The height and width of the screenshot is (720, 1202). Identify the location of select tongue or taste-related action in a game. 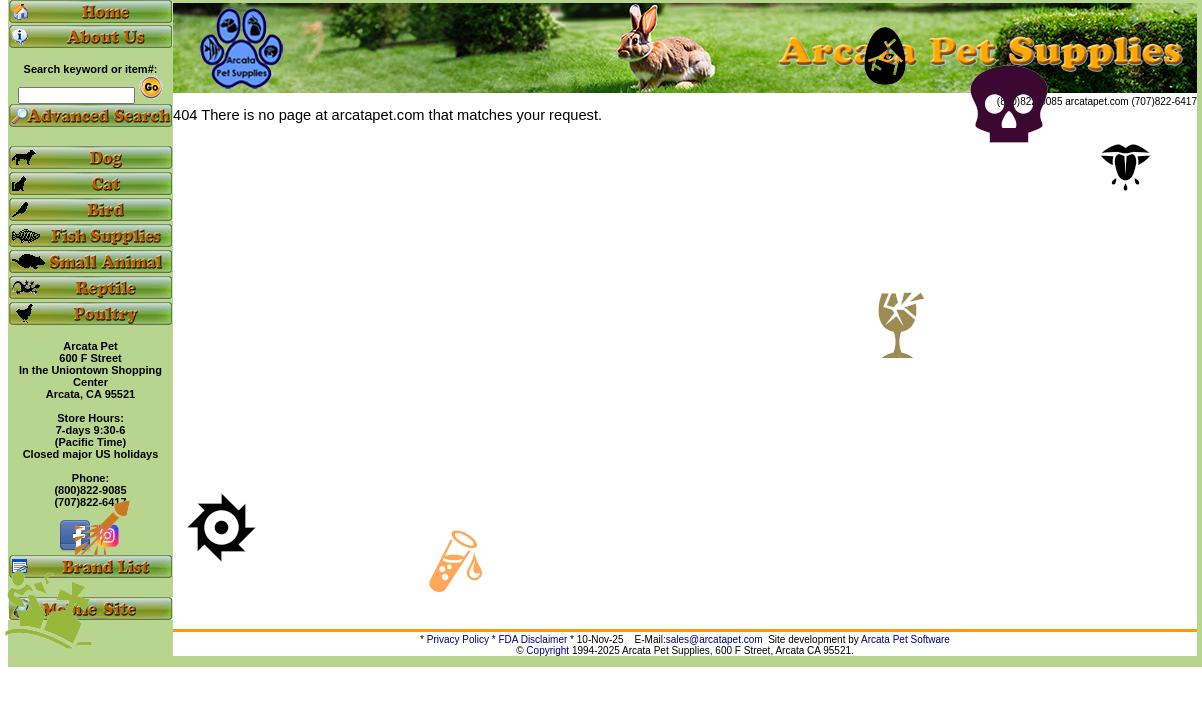
(1125, 167).